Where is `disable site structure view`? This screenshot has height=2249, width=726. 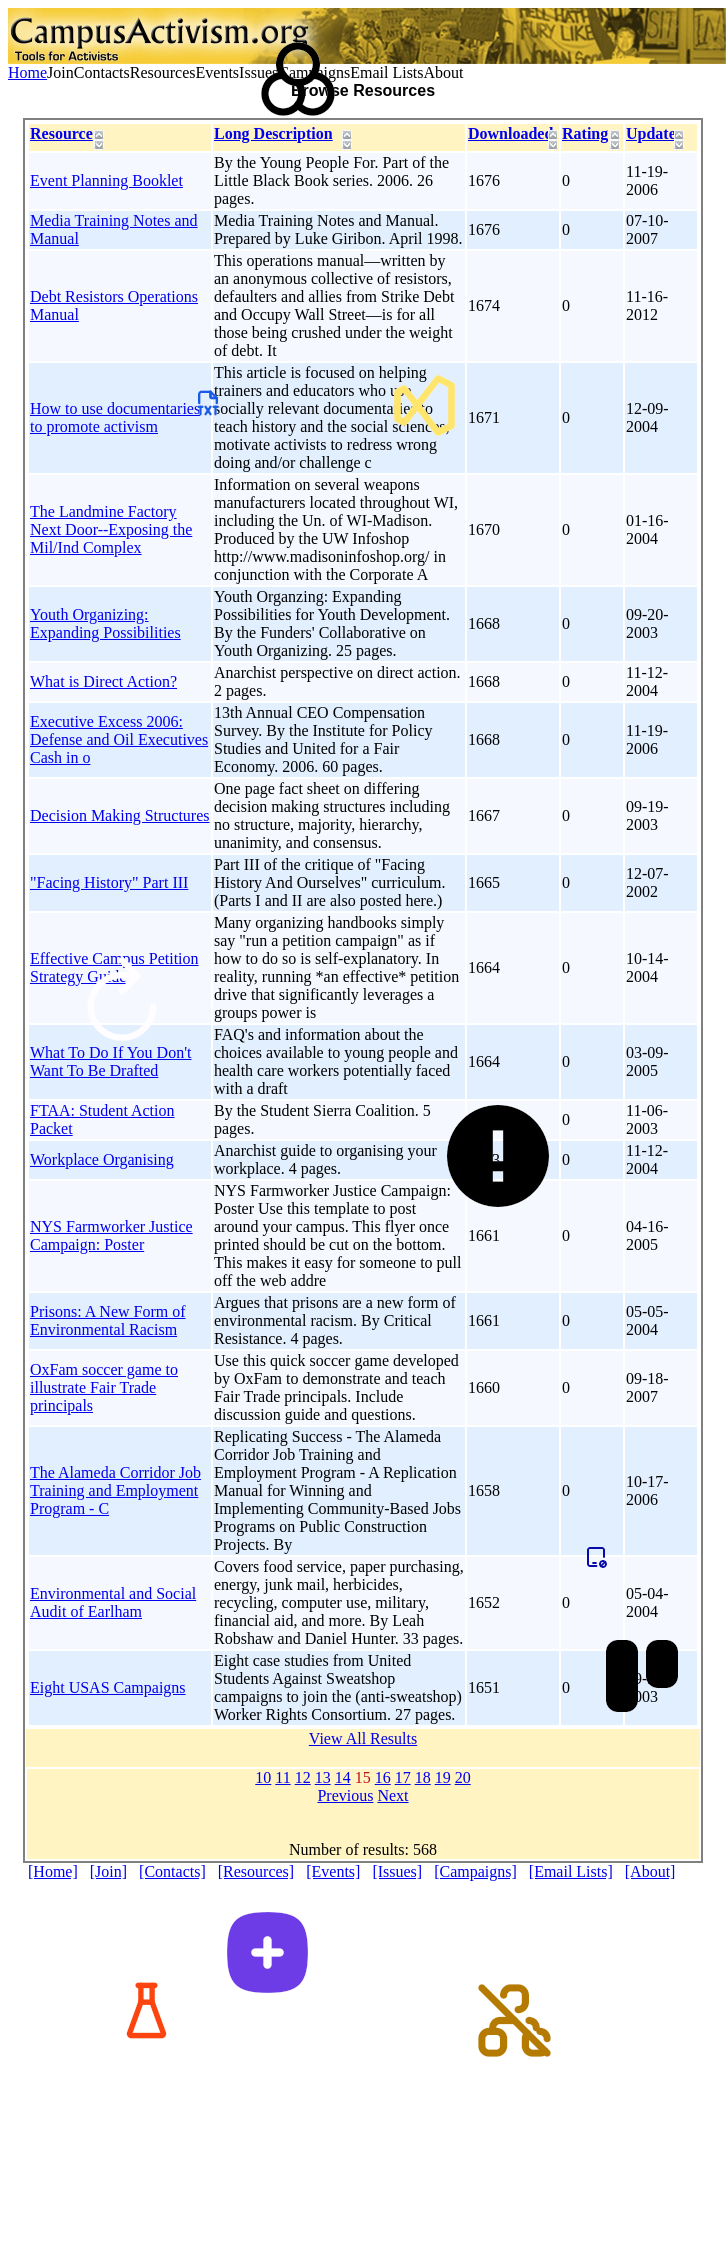
disable site structure view is located at coordinates (514, 2020).